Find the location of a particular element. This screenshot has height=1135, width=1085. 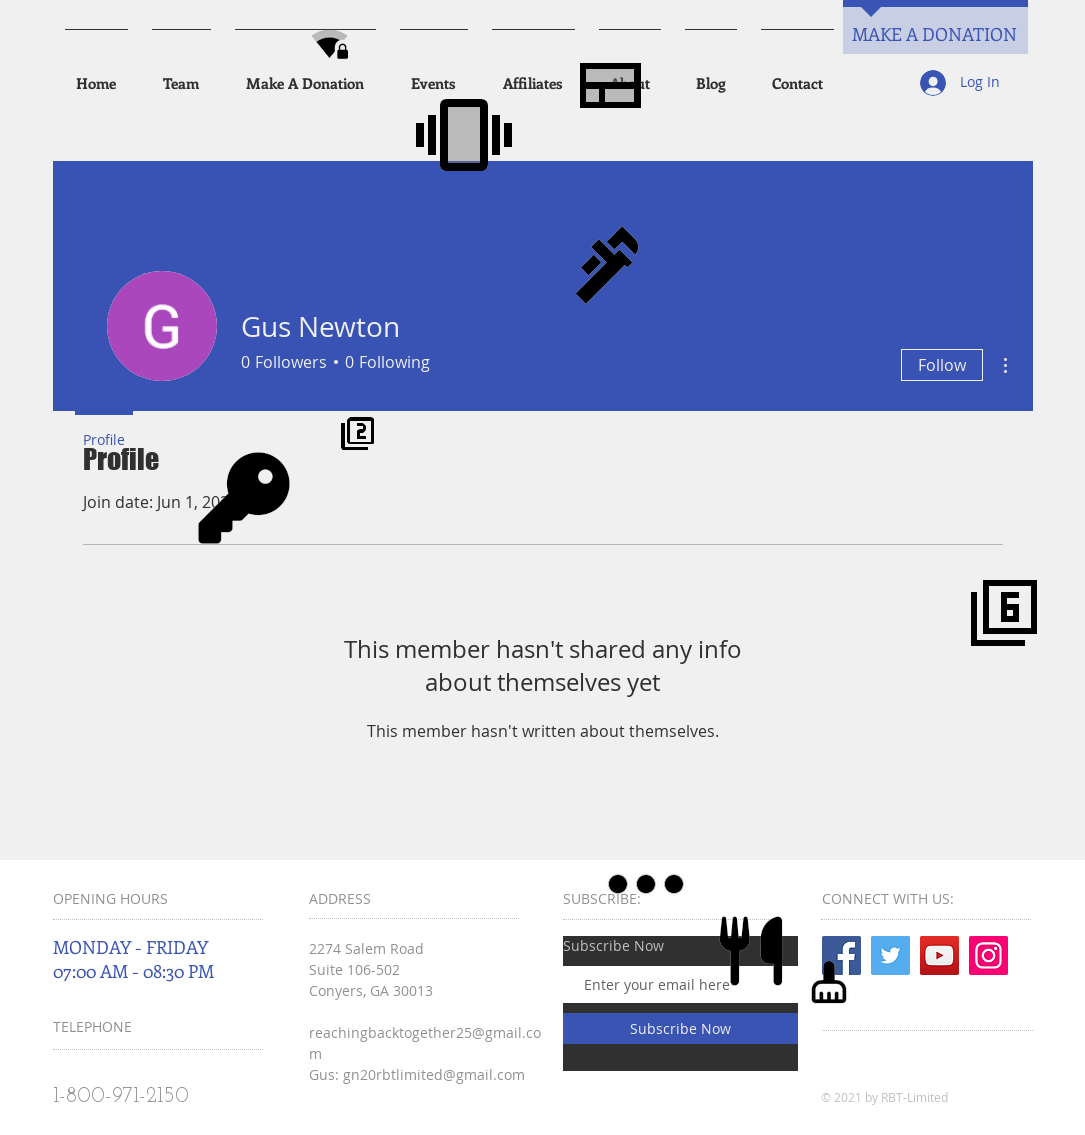

enable vibration mode on device is located at coordinates (464, 135).